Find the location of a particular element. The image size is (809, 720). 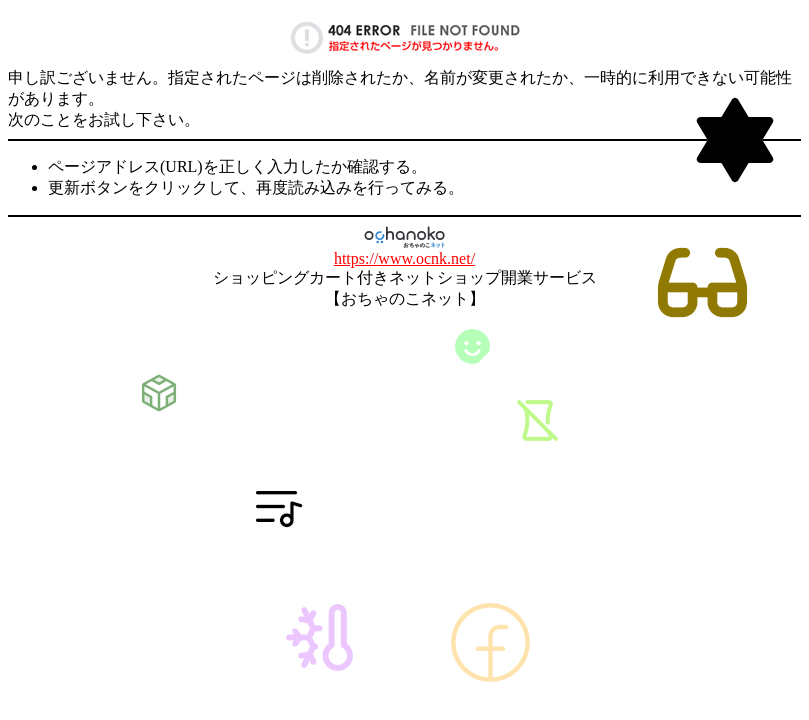

open facebook app is located at coordinates (490, 642).